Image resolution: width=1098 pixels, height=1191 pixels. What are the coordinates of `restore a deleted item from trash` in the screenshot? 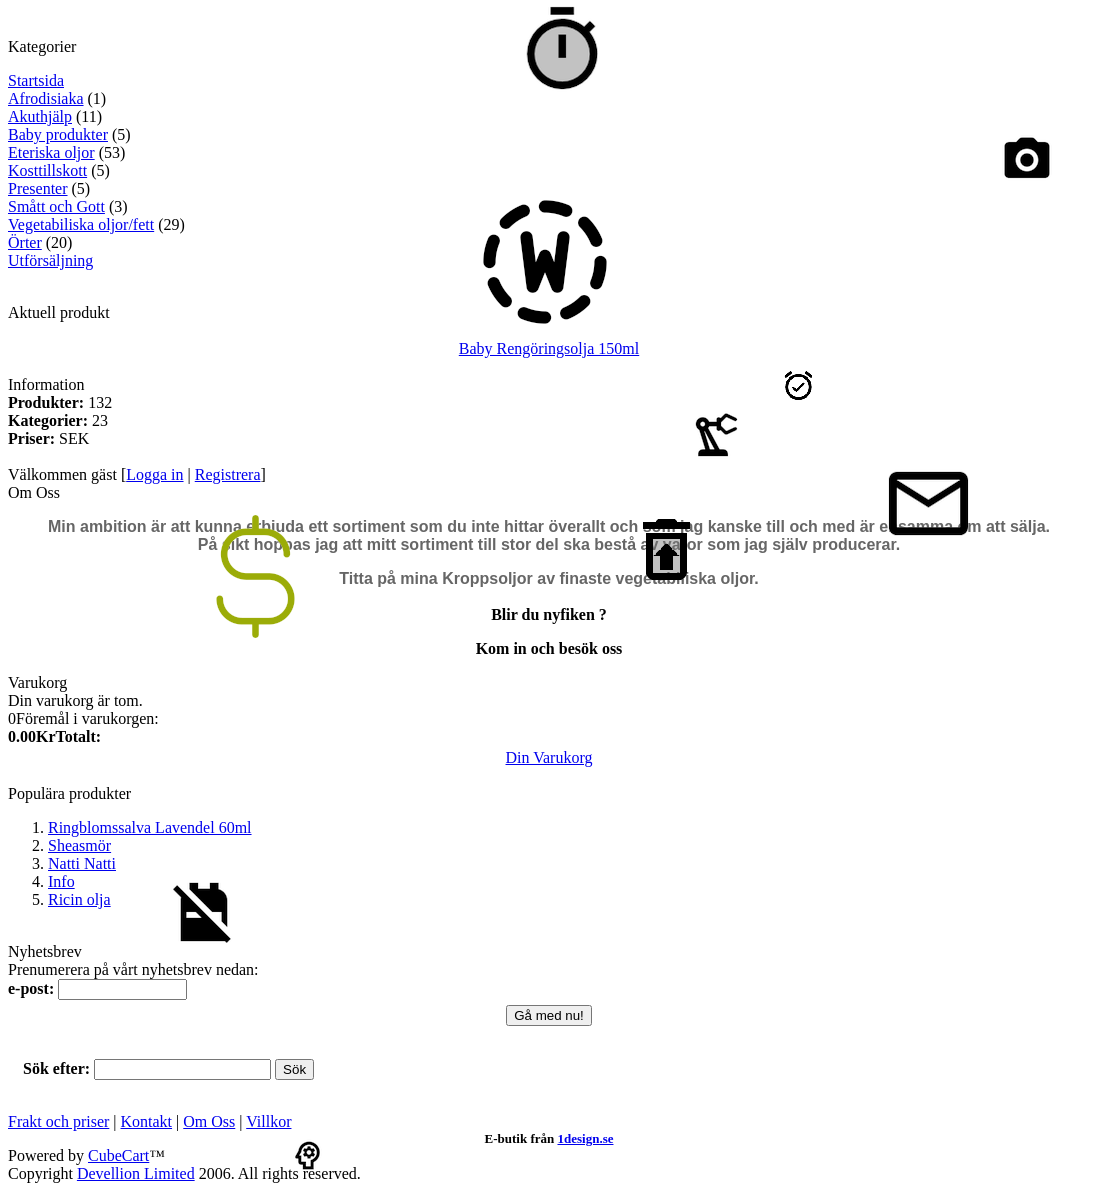 It's located at (666, 549).